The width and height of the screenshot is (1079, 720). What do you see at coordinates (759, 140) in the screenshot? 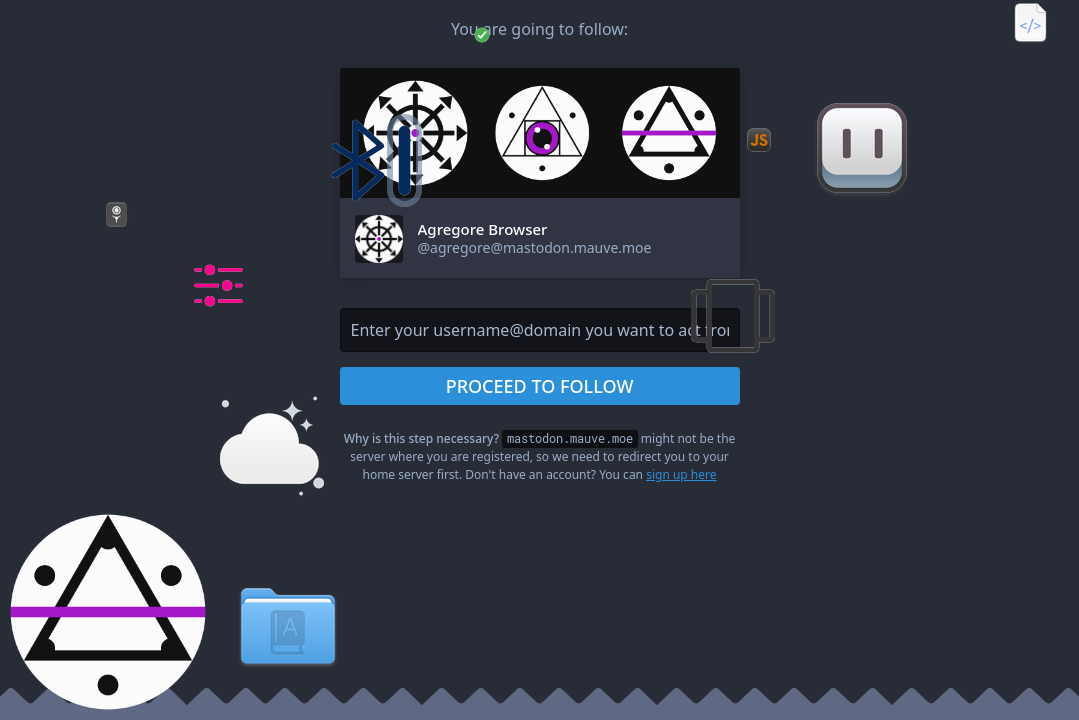
I see `open javascript testing application` at bounding box center [759, 140].